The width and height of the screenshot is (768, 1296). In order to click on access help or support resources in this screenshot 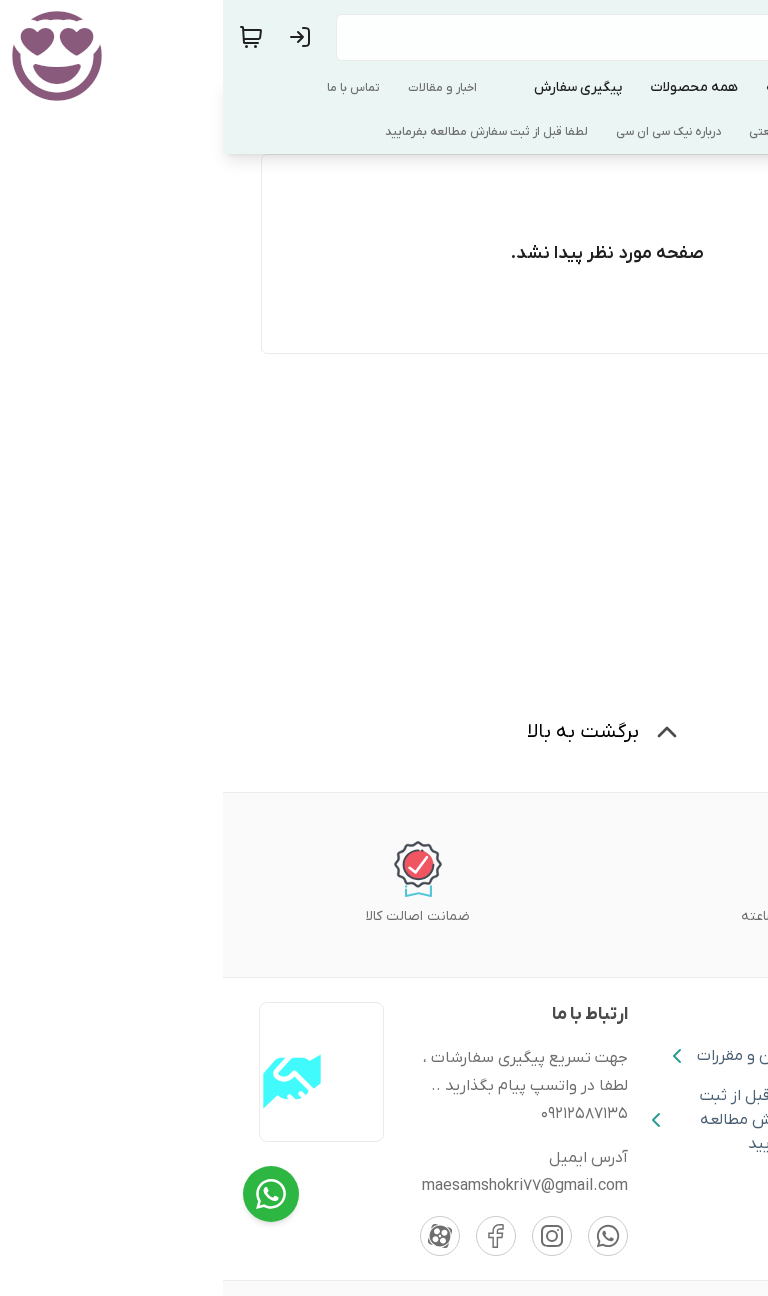, I will do `click(292, 1080)`.